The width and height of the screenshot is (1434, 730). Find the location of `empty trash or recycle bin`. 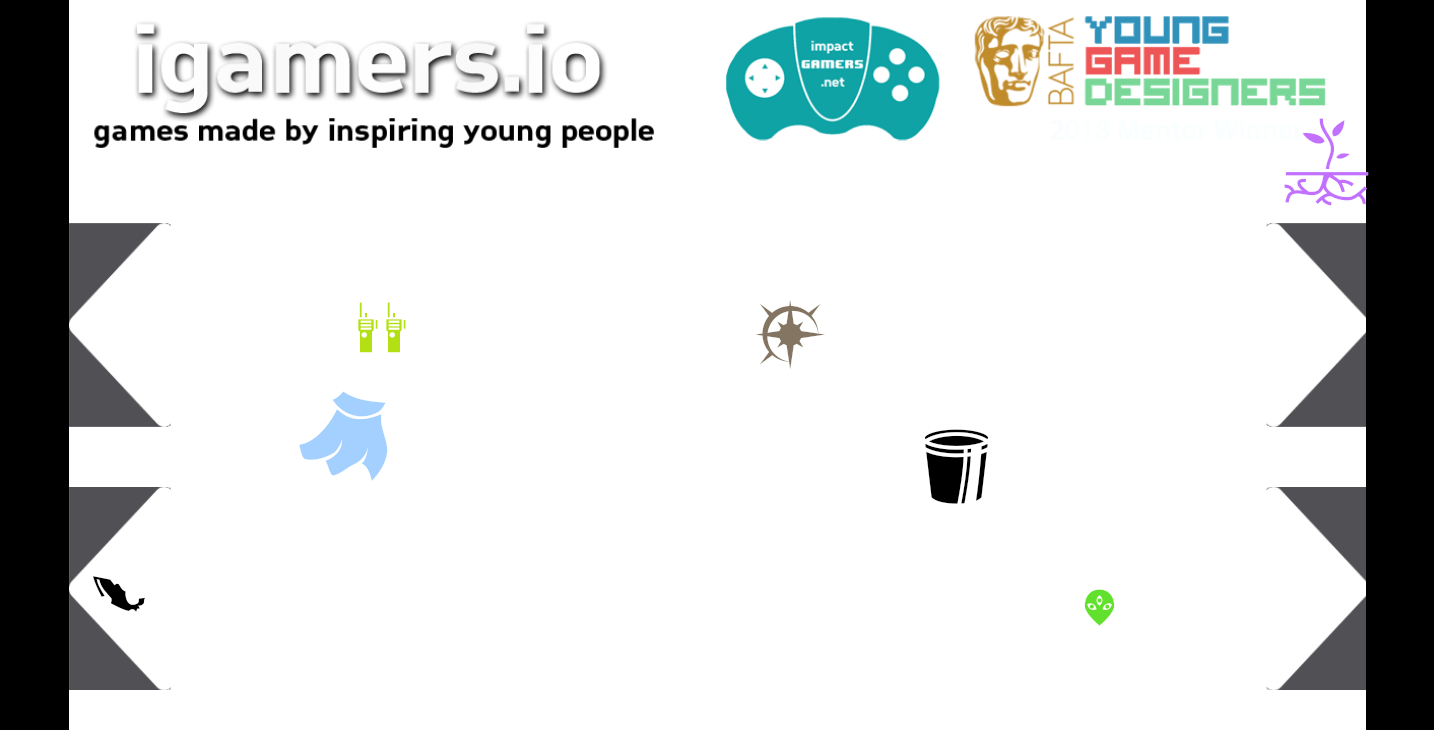

empty trash or recycle bin is located at coordinates (956, 454).